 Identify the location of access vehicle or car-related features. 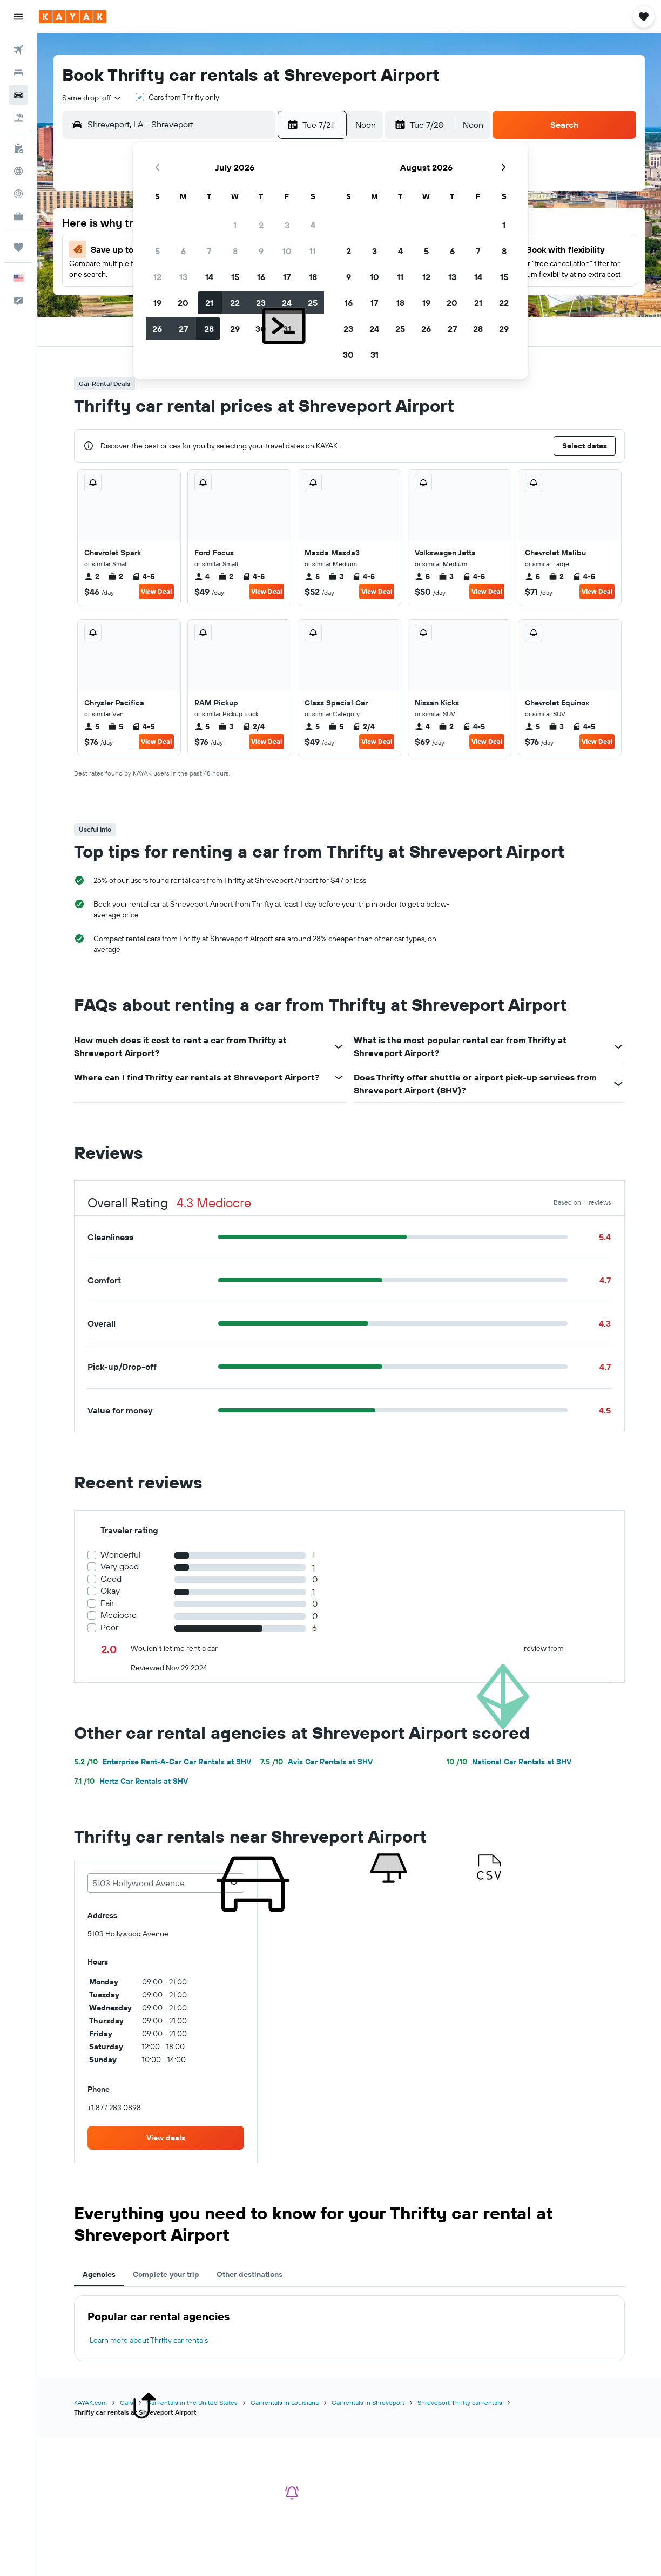
(253, 1885).